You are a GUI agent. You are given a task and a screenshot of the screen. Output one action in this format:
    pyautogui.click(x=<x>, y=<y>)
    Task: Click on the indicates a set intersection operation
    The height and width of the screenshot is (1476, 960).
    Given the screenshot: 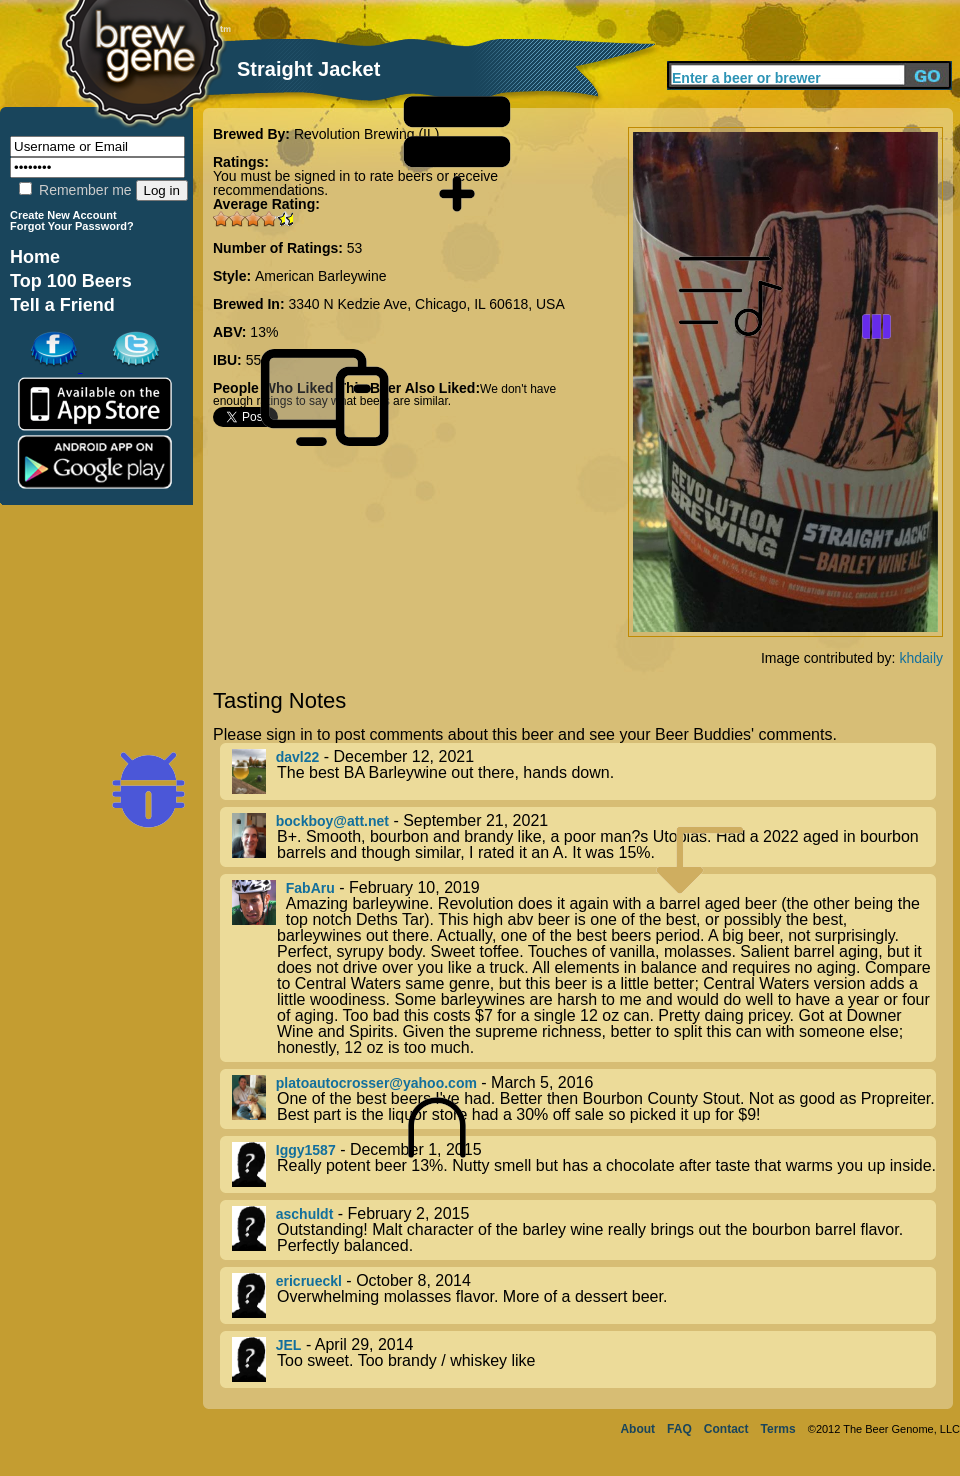 What is the action you would take?
    pyautogui.click(x=437, y=1129)
    